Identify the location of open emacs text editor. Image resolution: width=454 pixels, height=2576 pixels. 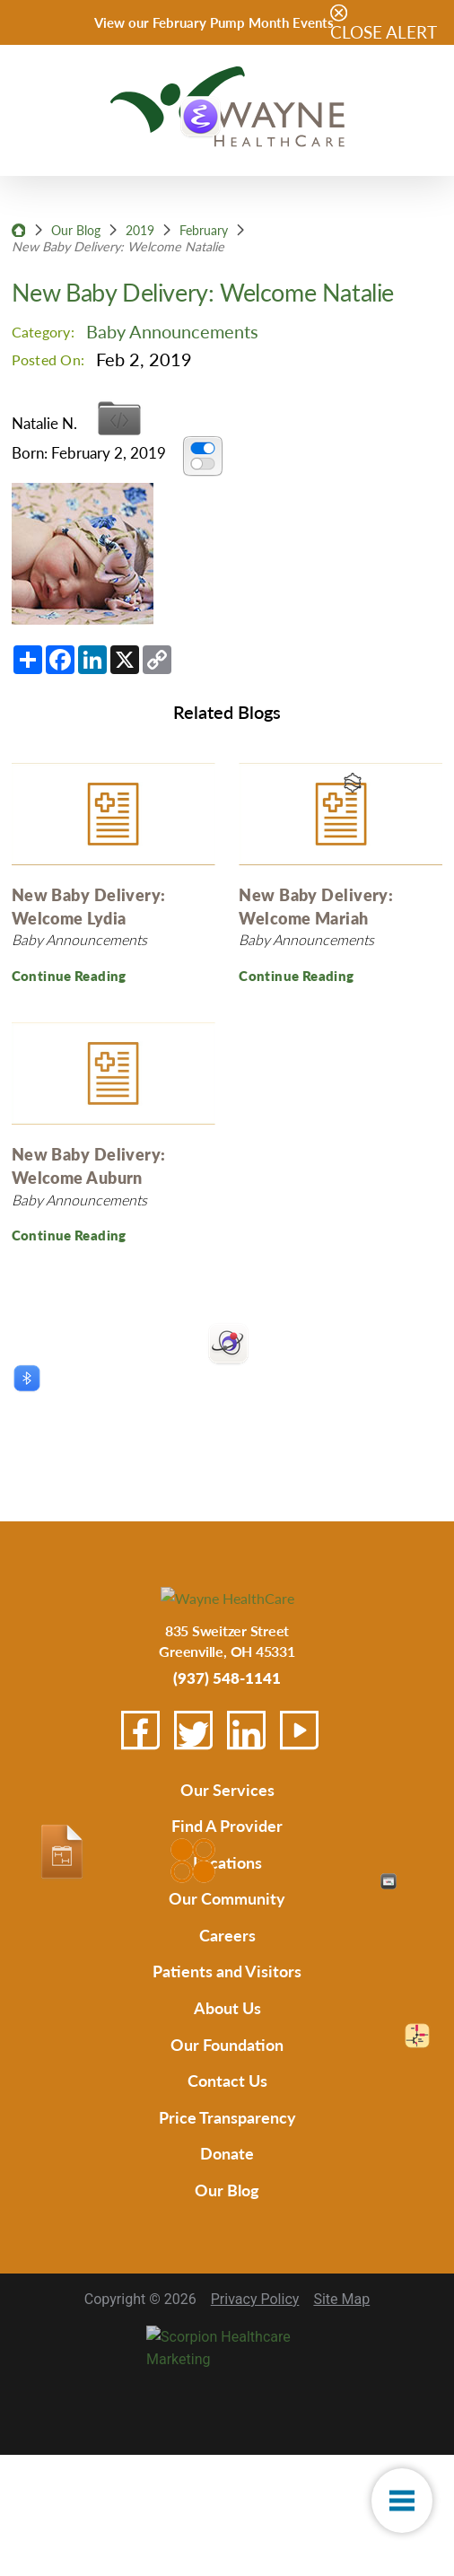
(200, 116).